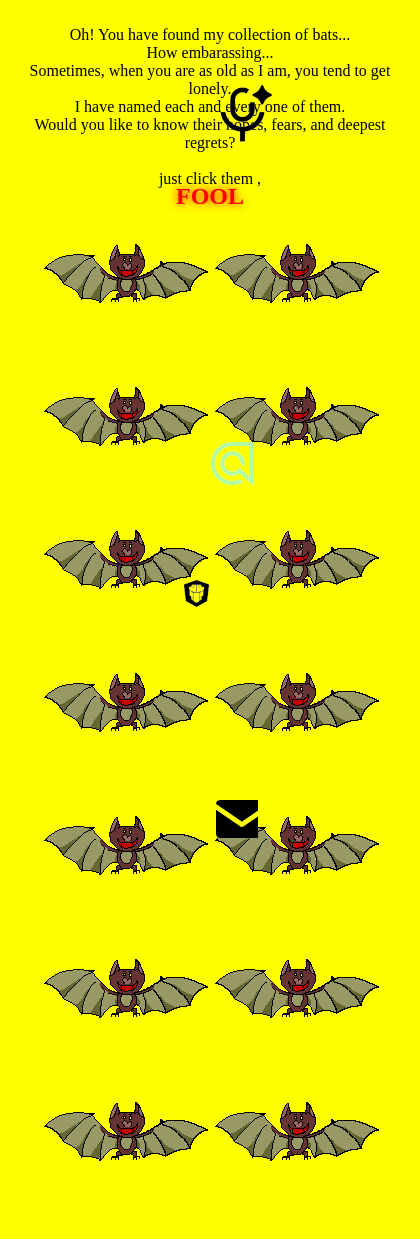 This screenshot has height=1239, width=420. Describe the element at coordinates (242, 114) in the screenshot. I see `activate AI-powered voice input` at that location.